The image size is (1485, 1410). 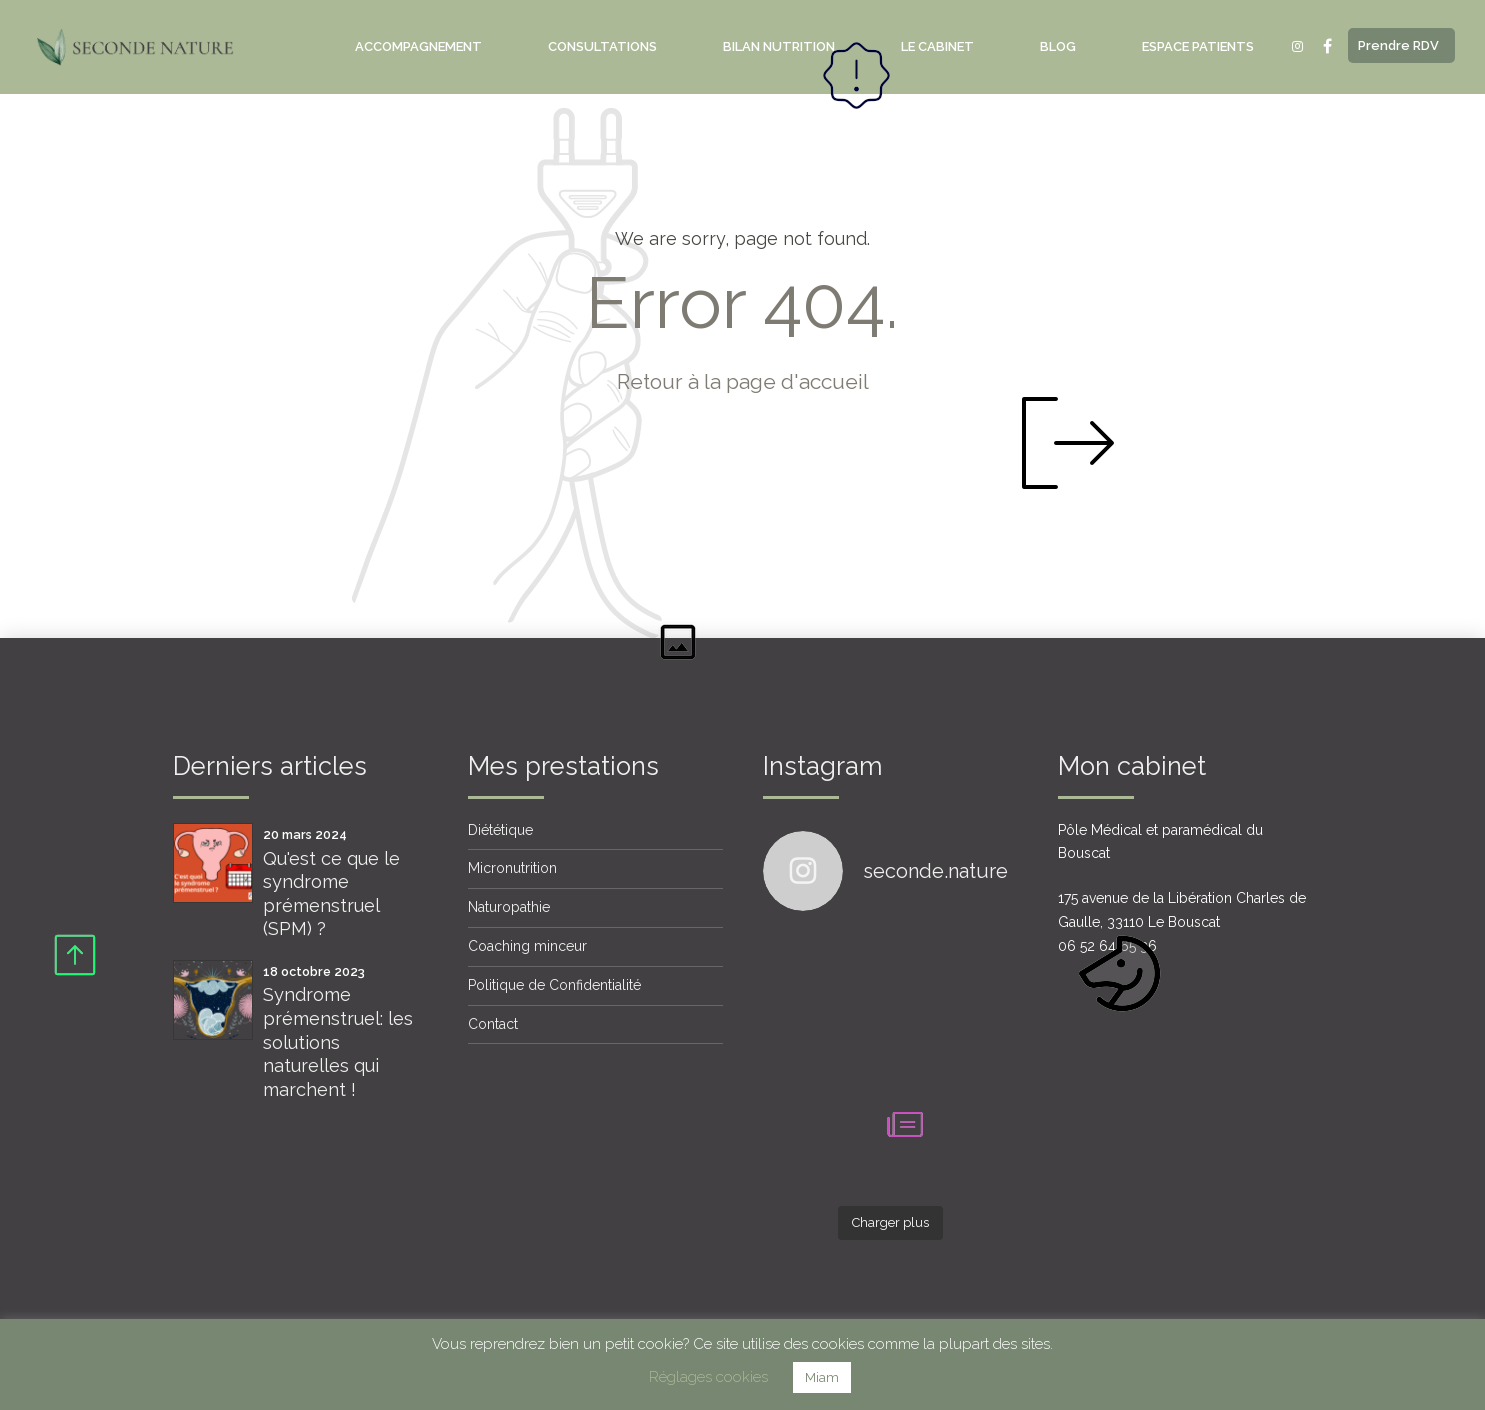 What do you see at coordinates (1122, 973) in the screenshot?
I see `access equestrian or horse-related features` at bounding box center [1122, 973].